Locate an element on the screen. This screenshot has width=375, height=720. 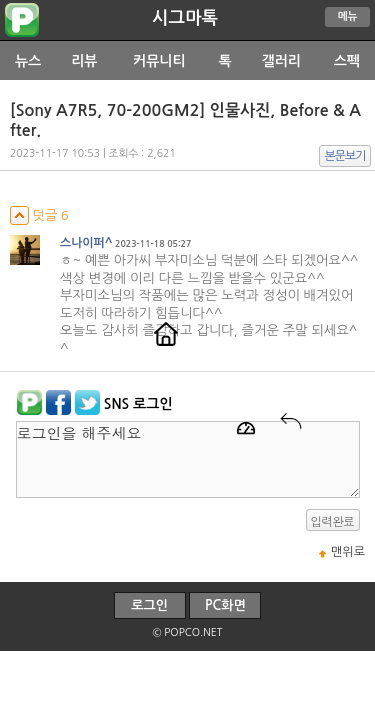
navigate to home screen is located at coordinates (166, 334).